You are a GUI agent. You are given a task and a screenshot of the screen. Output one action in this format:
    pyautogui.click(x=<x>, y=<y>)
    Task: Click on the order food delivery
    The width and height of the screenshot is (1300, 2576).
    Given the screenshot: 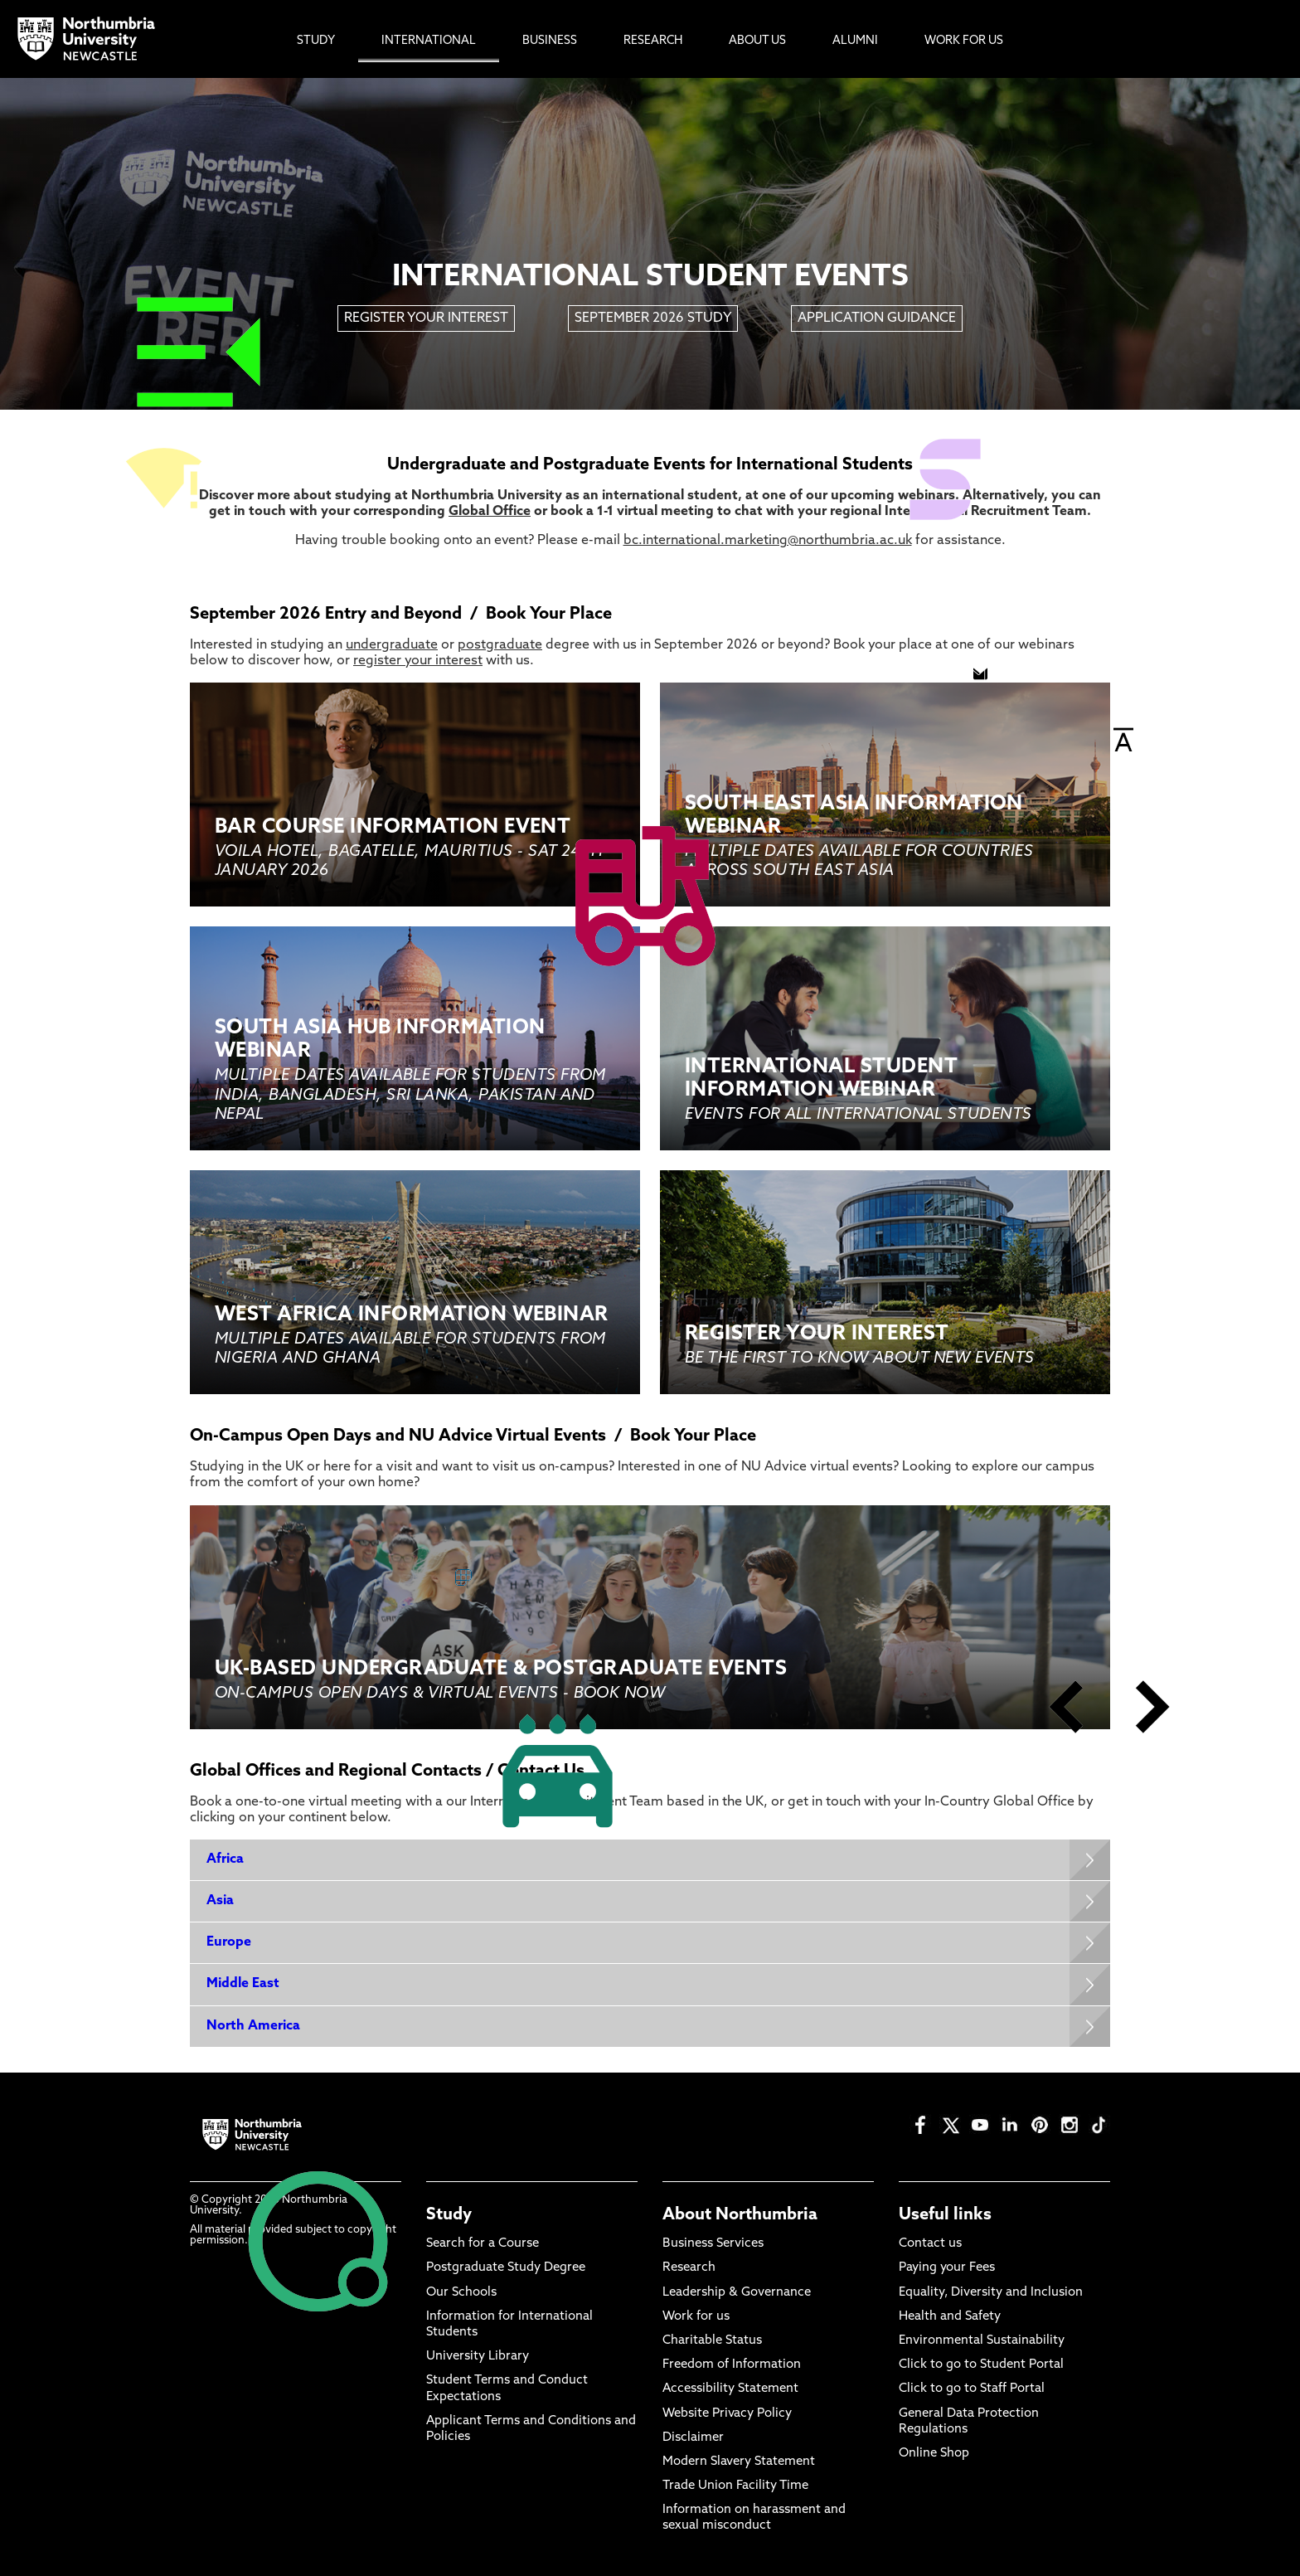 What is the action you would take?
    pyautogui.click(x=642, y=899)
    